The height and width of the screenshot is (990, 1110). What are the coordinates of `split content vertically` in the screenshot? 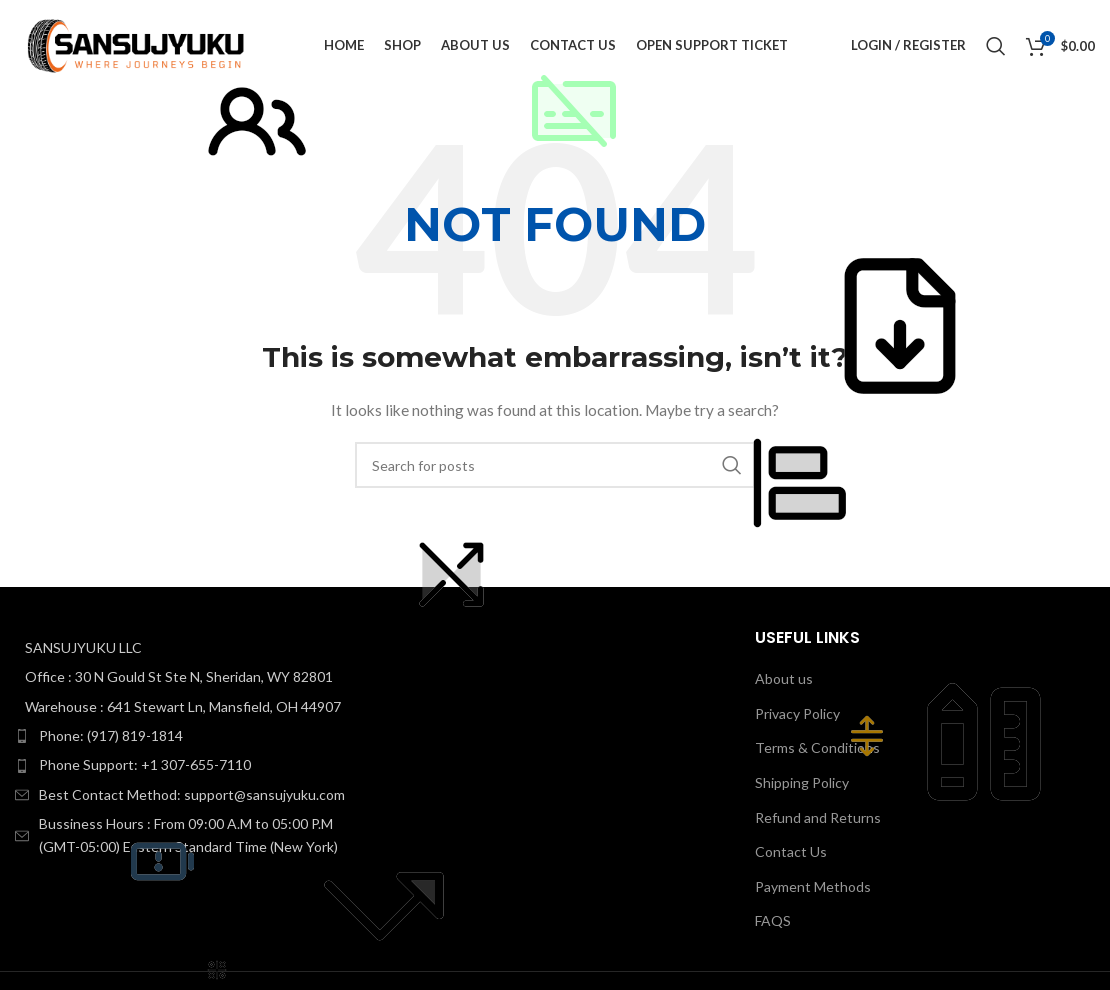 It's located at (867, 736).